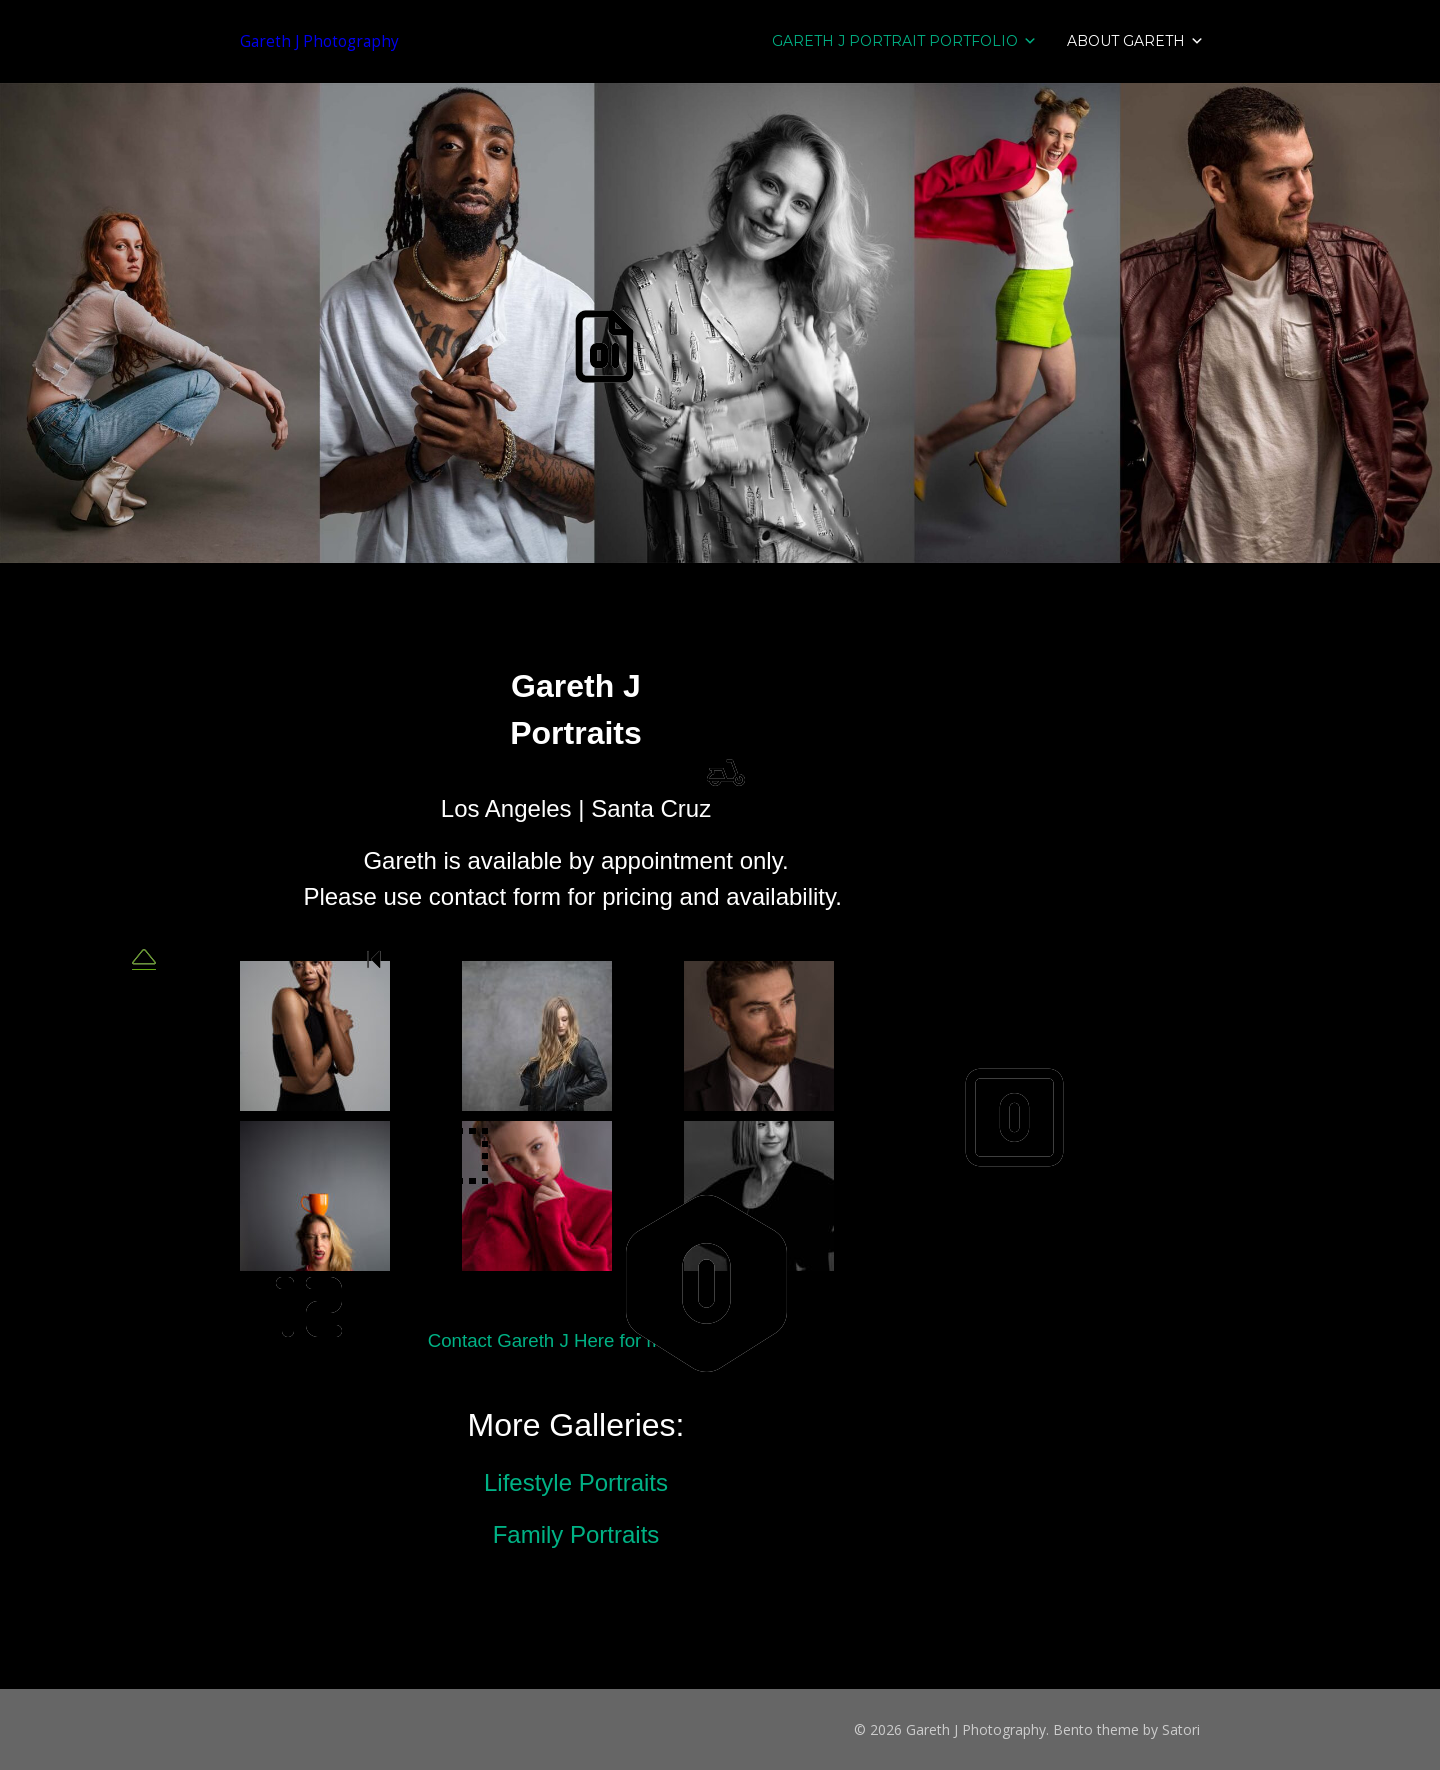 This screenshot has height=1770, width=1440. What do you see at coordinates (1014, 1117) in the screenshot?
I see `indicates zero items or empty count` at bounding box center [1014, 1117].